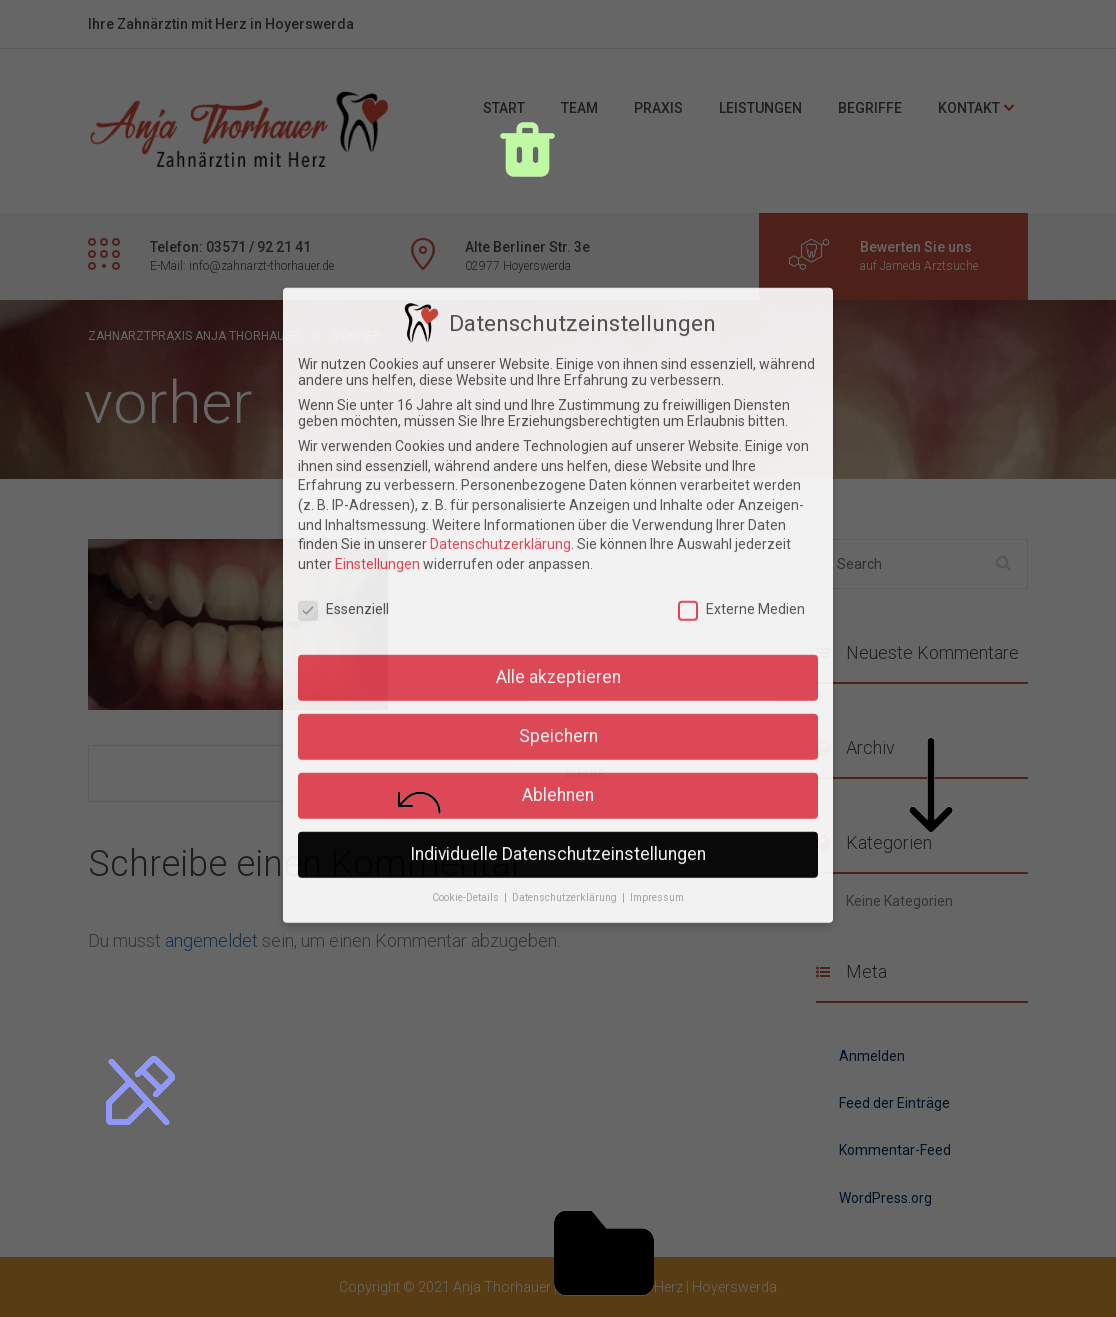 The width and height of the screenshot is (1116, 1317). Describe the element at coordinates (420, 801) in the screenshot. I see `undo previous action` at that location.